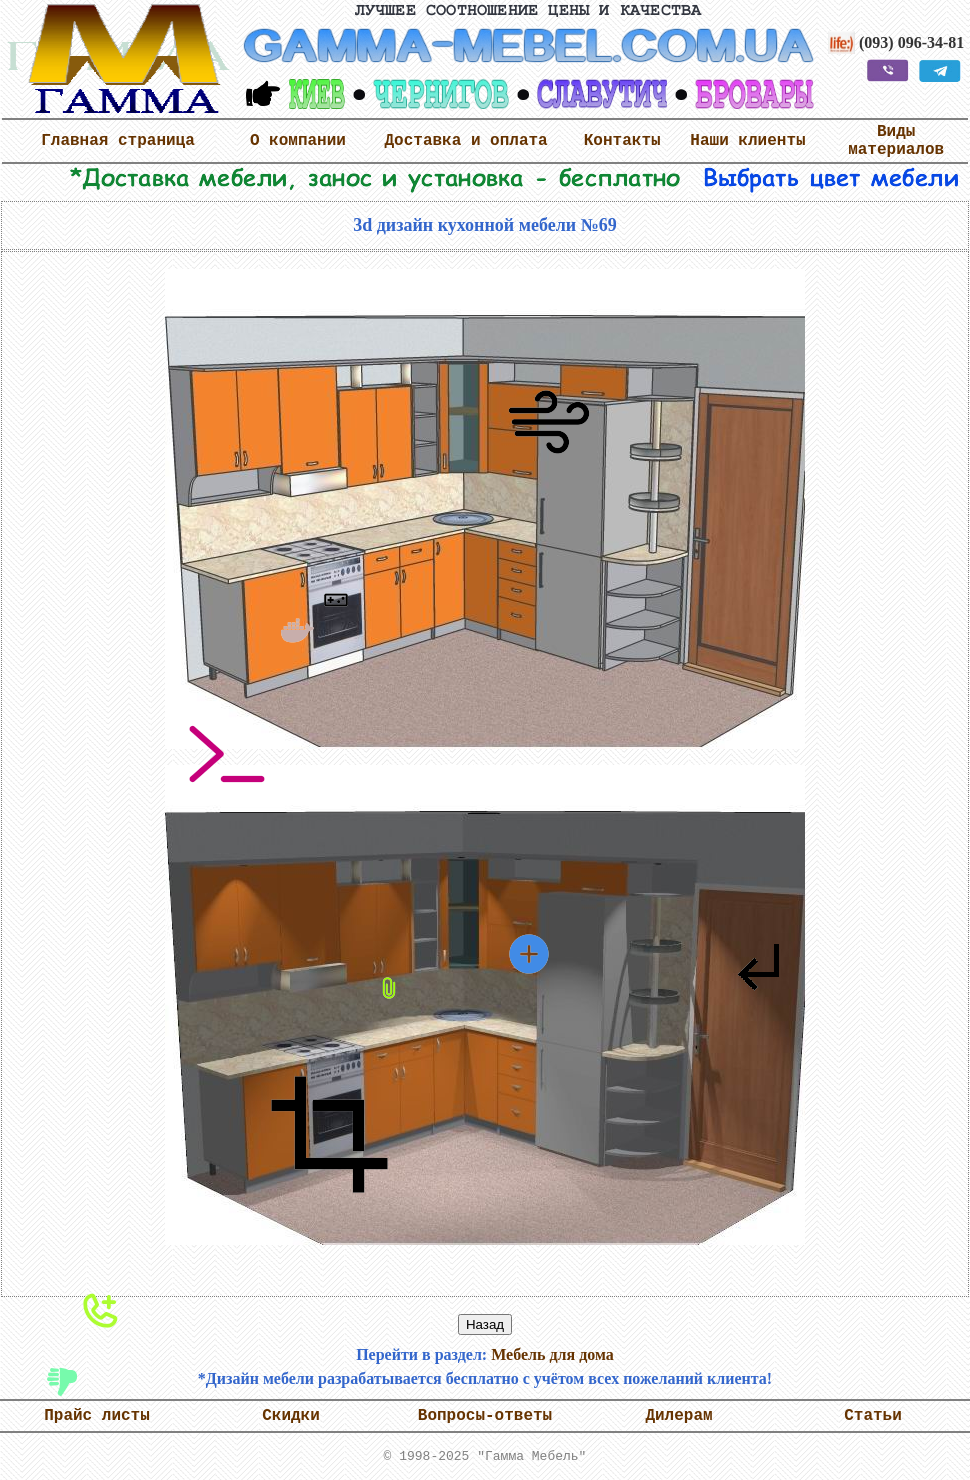 This screenshot has height=1480, width=970. I want to click on add a new item, so click(529, 954).